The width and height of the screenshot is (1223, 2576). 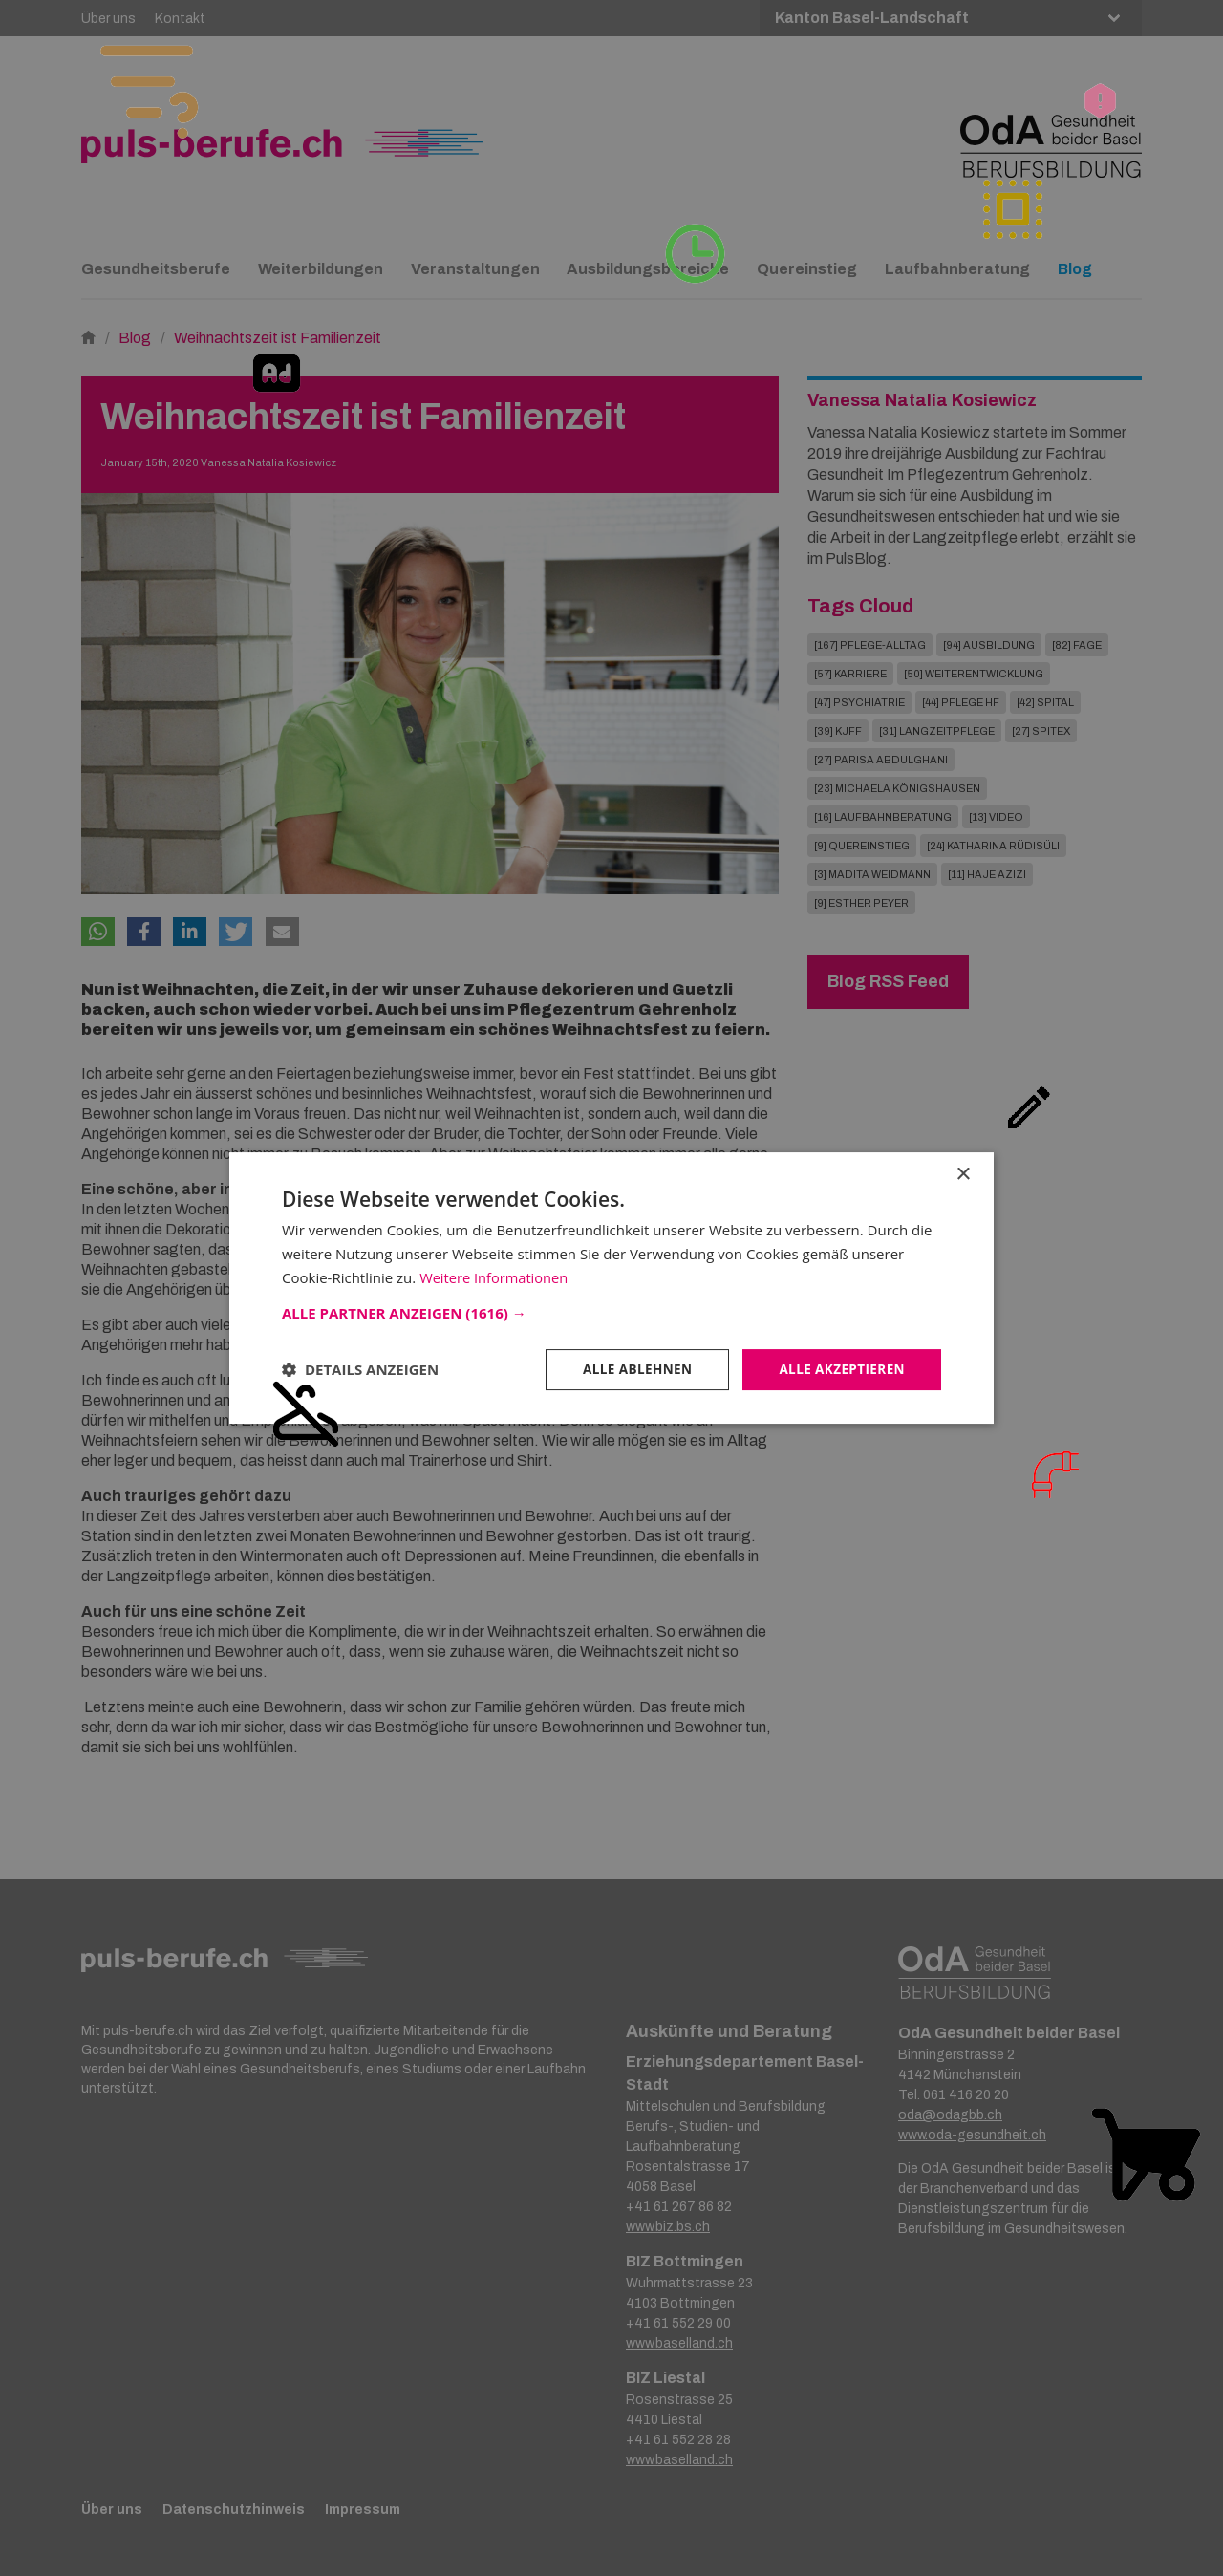 What do you see at coordinates (146, 81) in the screenshot?
I see `filter settings need attention or review` at bounding box center [146, 81].